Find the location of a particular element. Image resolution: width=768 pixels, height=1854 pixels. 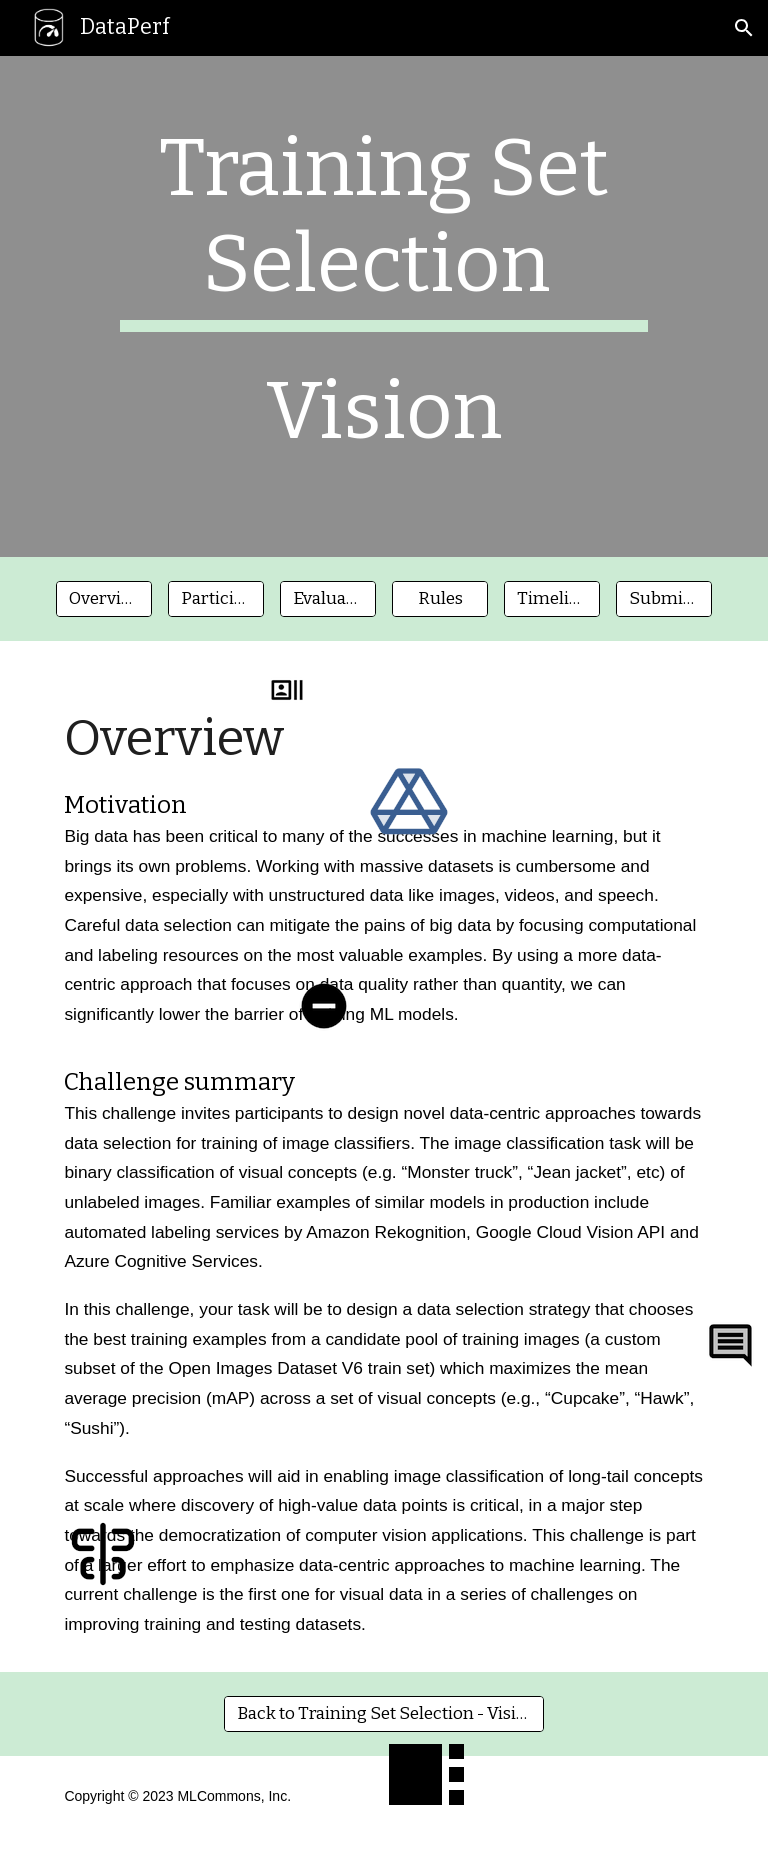

align objects to vertical center is located at coordinates (103, 1554).